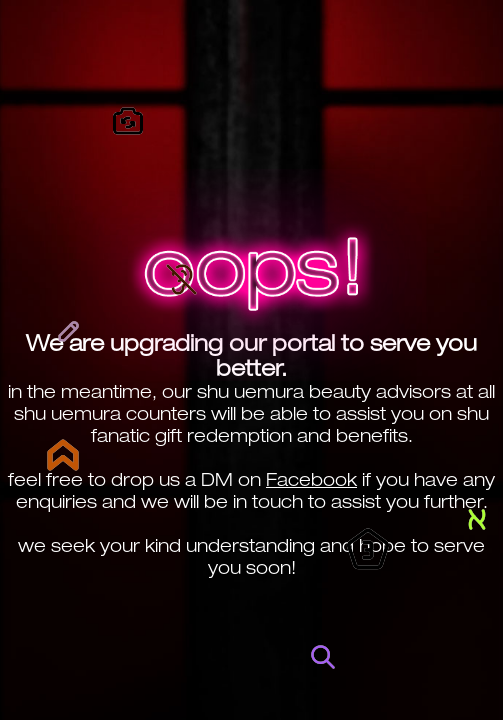  What do you see at coordinates (63, 455) in the screenshot?
I see `move item up in a list` at bounding box center [63, 455].